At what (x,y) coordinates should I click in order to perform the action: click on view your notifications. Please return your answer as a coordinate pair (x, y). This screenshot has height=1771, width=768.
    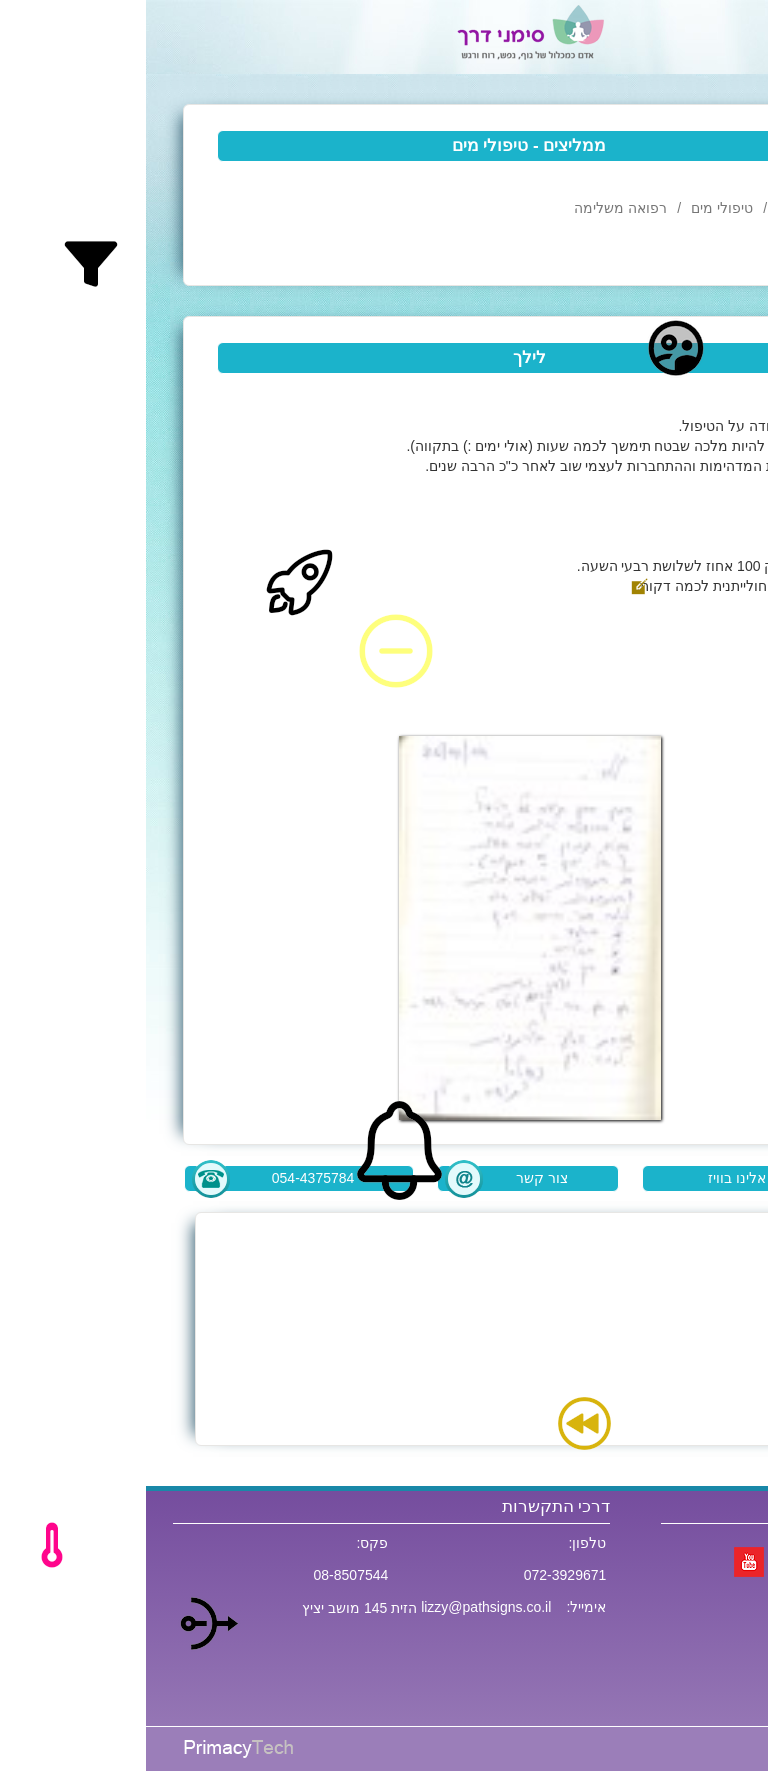
    Looking at the image, I should click on (399, 1150).